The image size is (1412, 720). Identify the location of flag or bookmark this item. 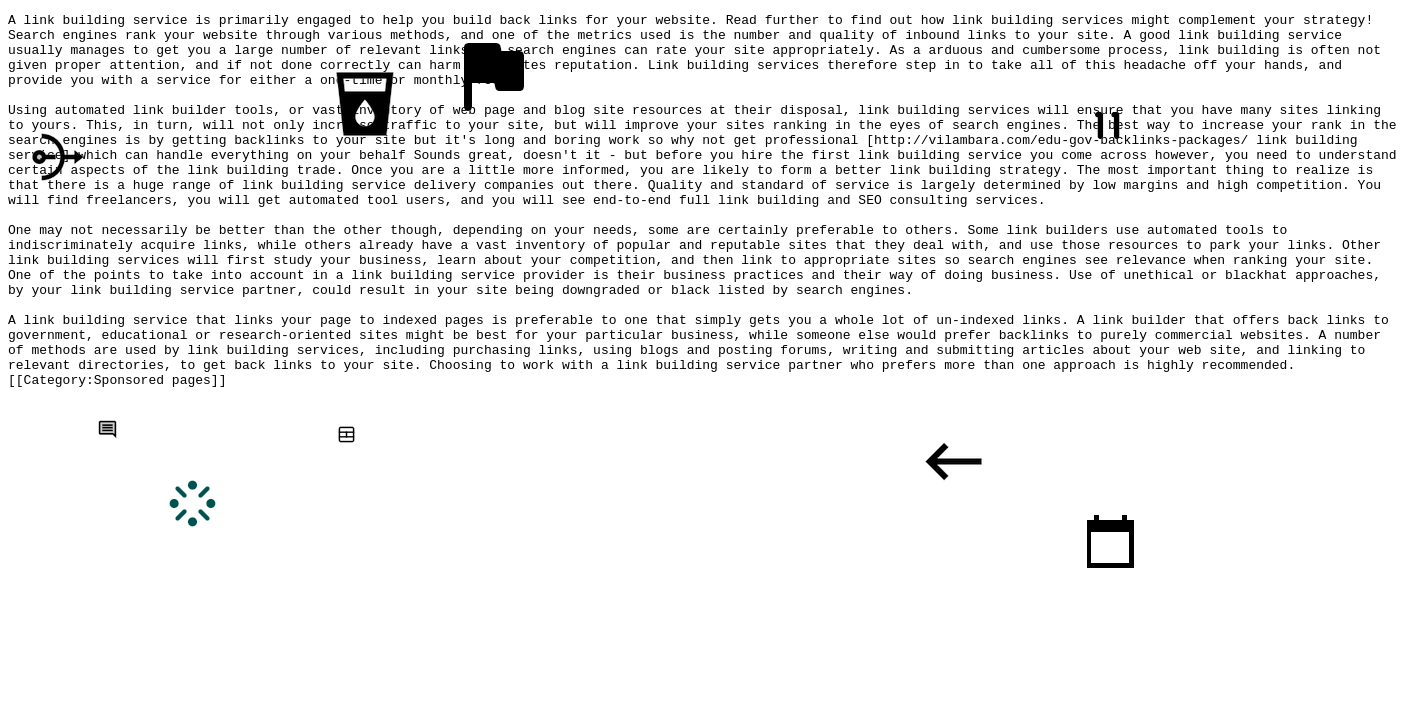
(492, 75).